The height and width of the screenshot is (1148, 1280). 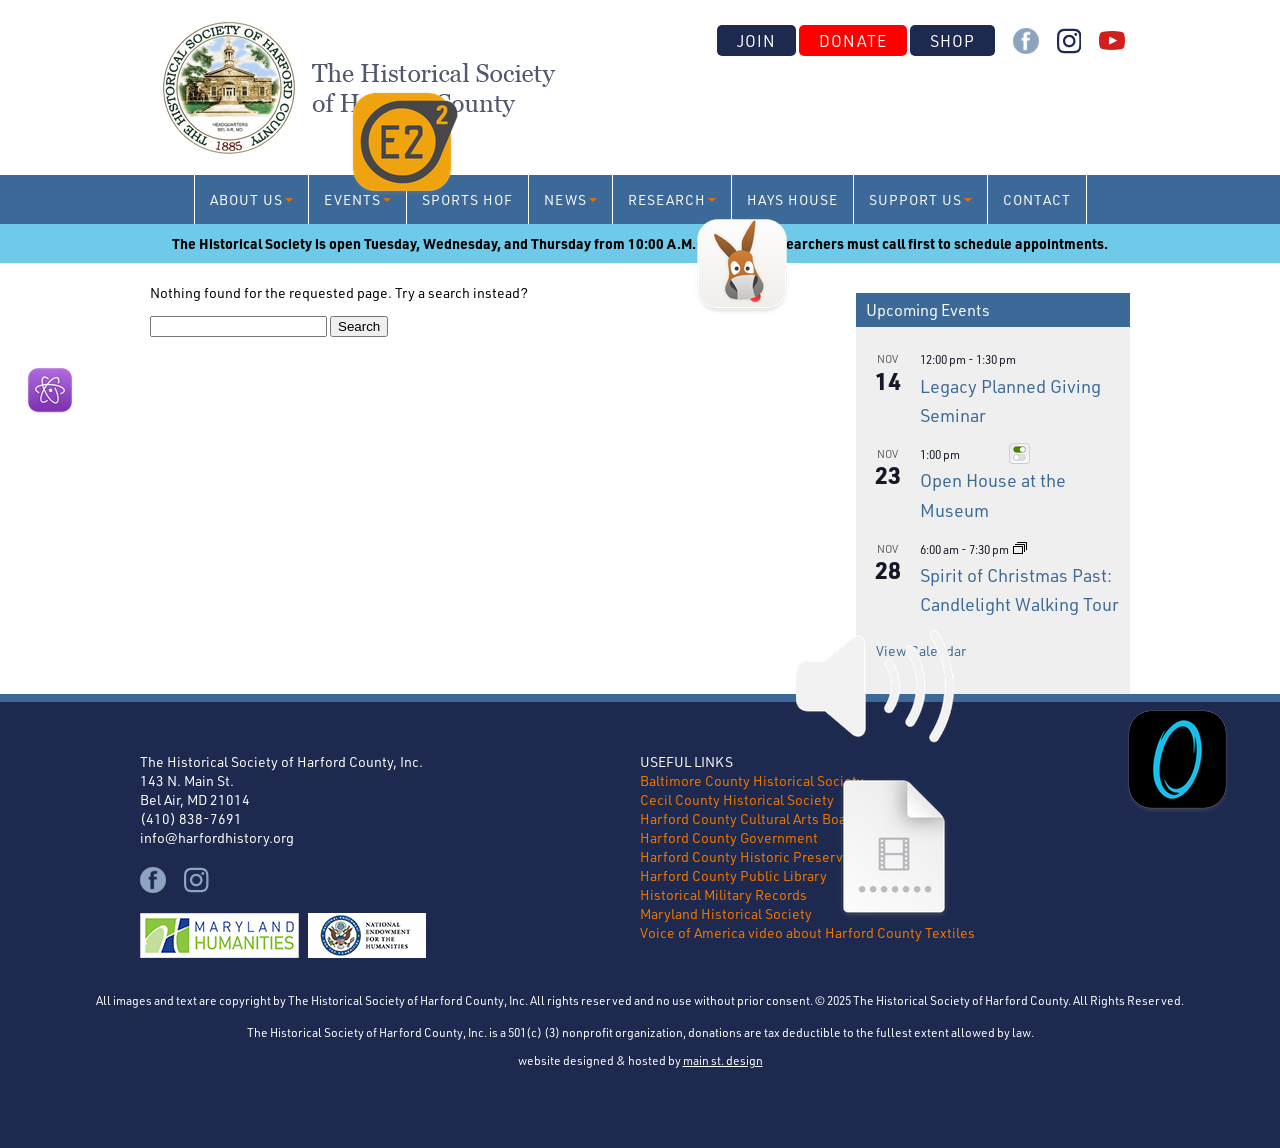 I want to click on a subtitle file (.srt) for video content, so click(x=894, y=849).